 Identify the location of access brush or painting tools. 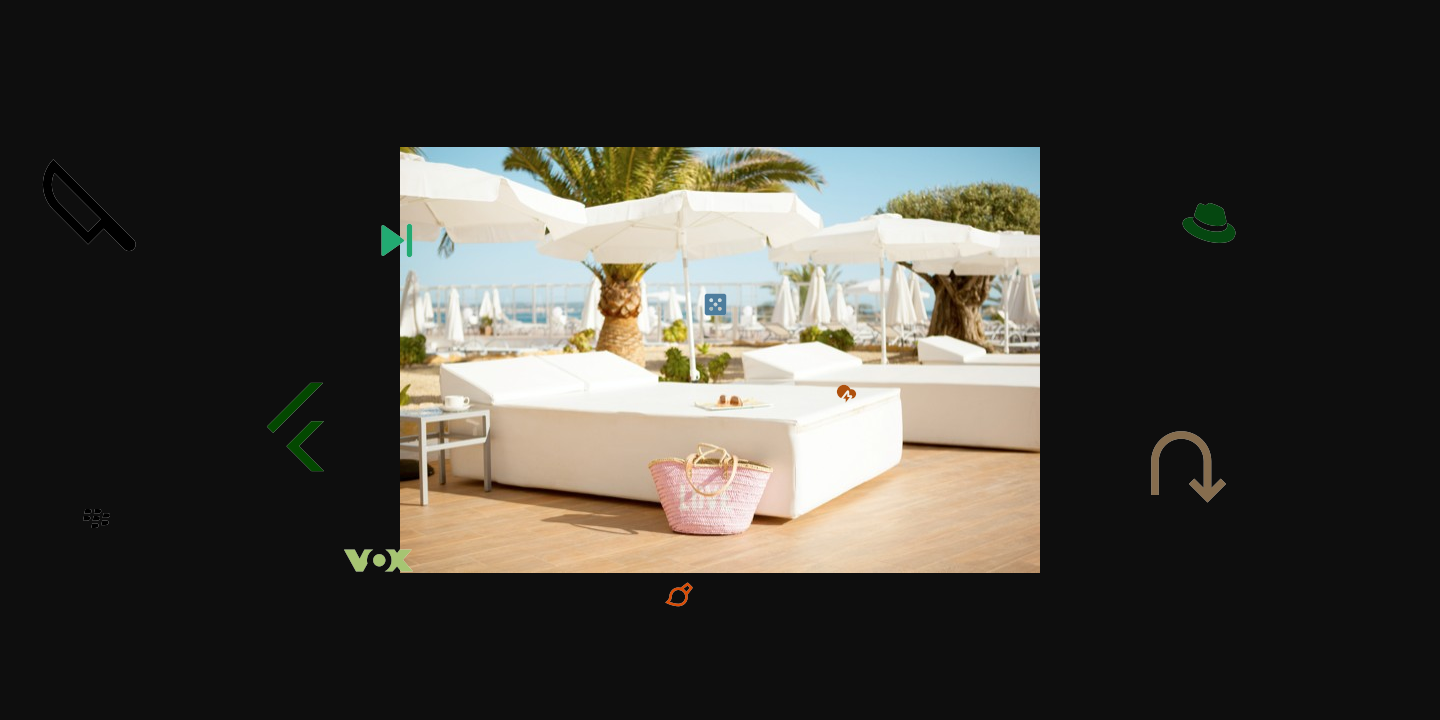
(679, 595).